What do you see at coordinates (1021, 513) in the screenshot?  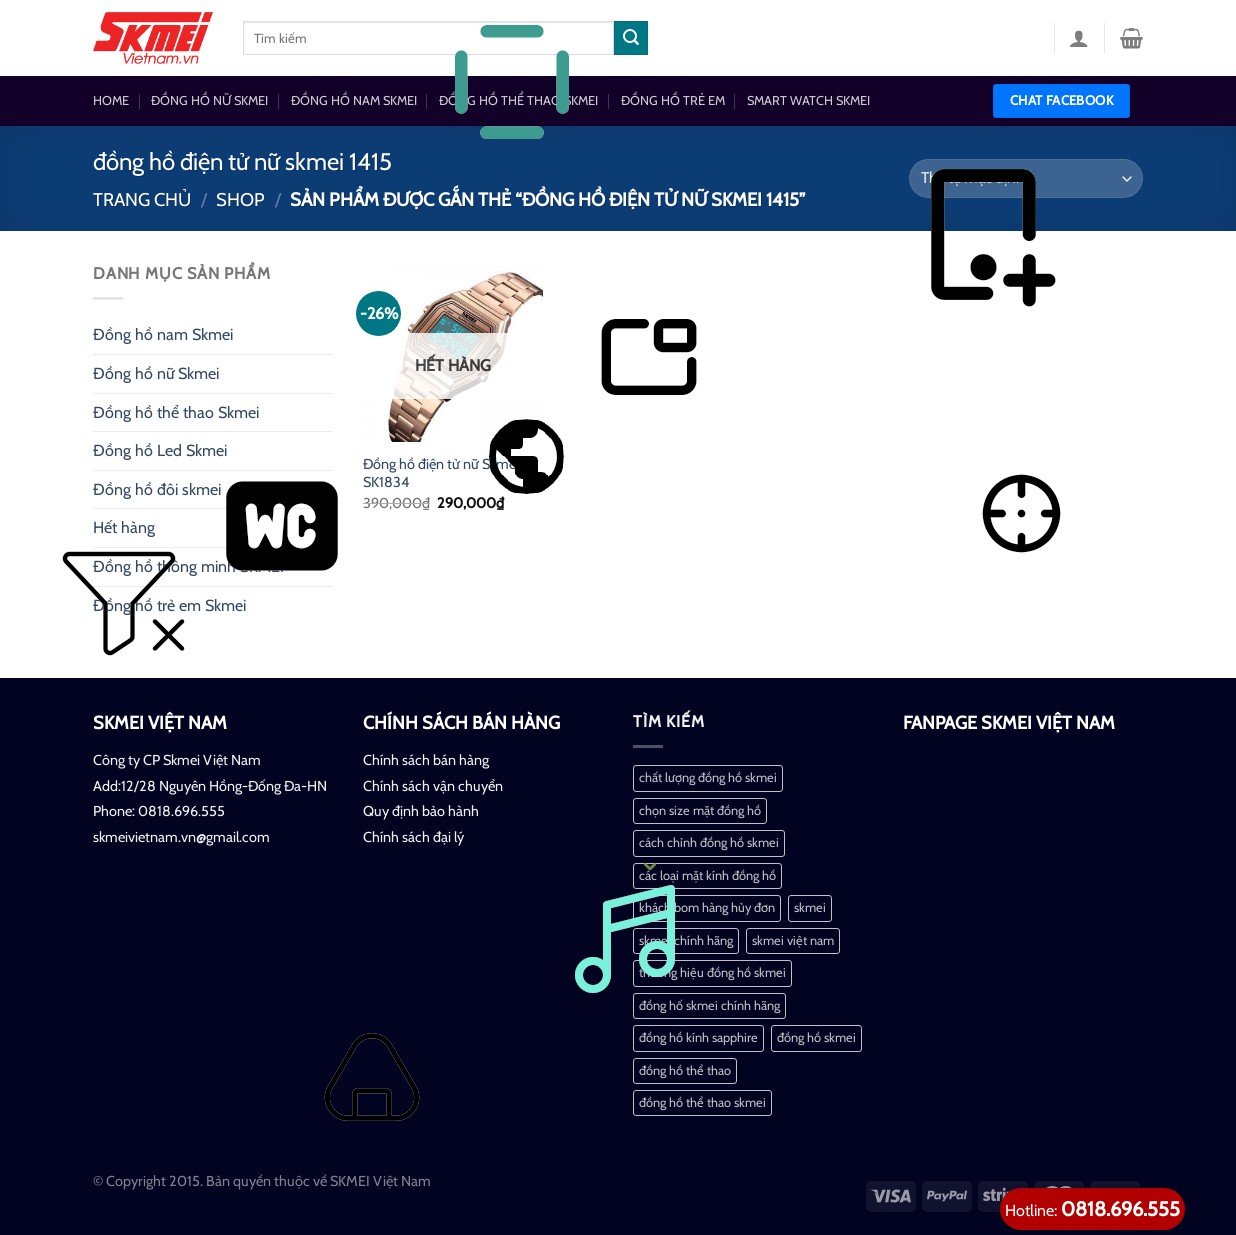 I see `focus or center the camera viewfinder` at bounding box center [1021, 513].